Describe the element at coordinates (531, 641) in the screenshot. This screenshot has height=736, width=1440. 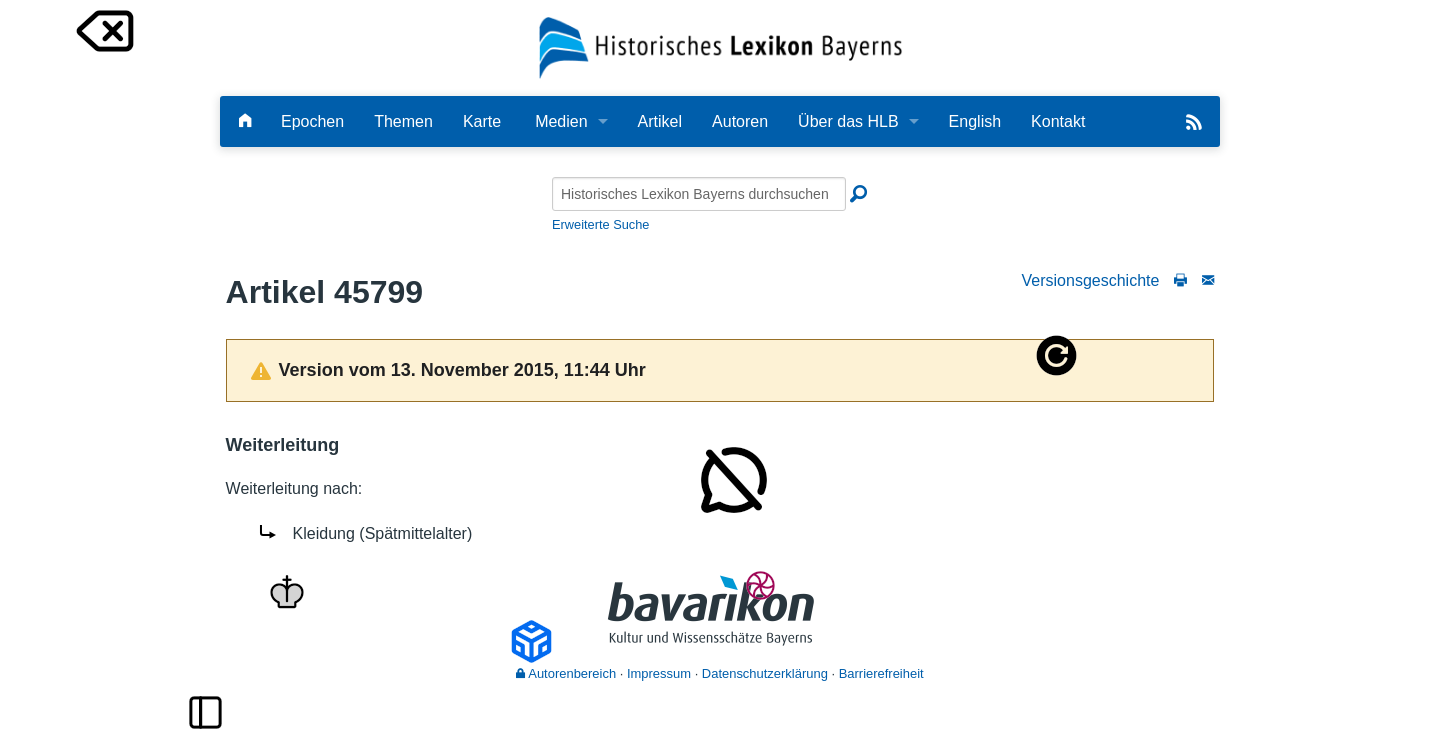
I see `open codesandbox development environment` at that location.